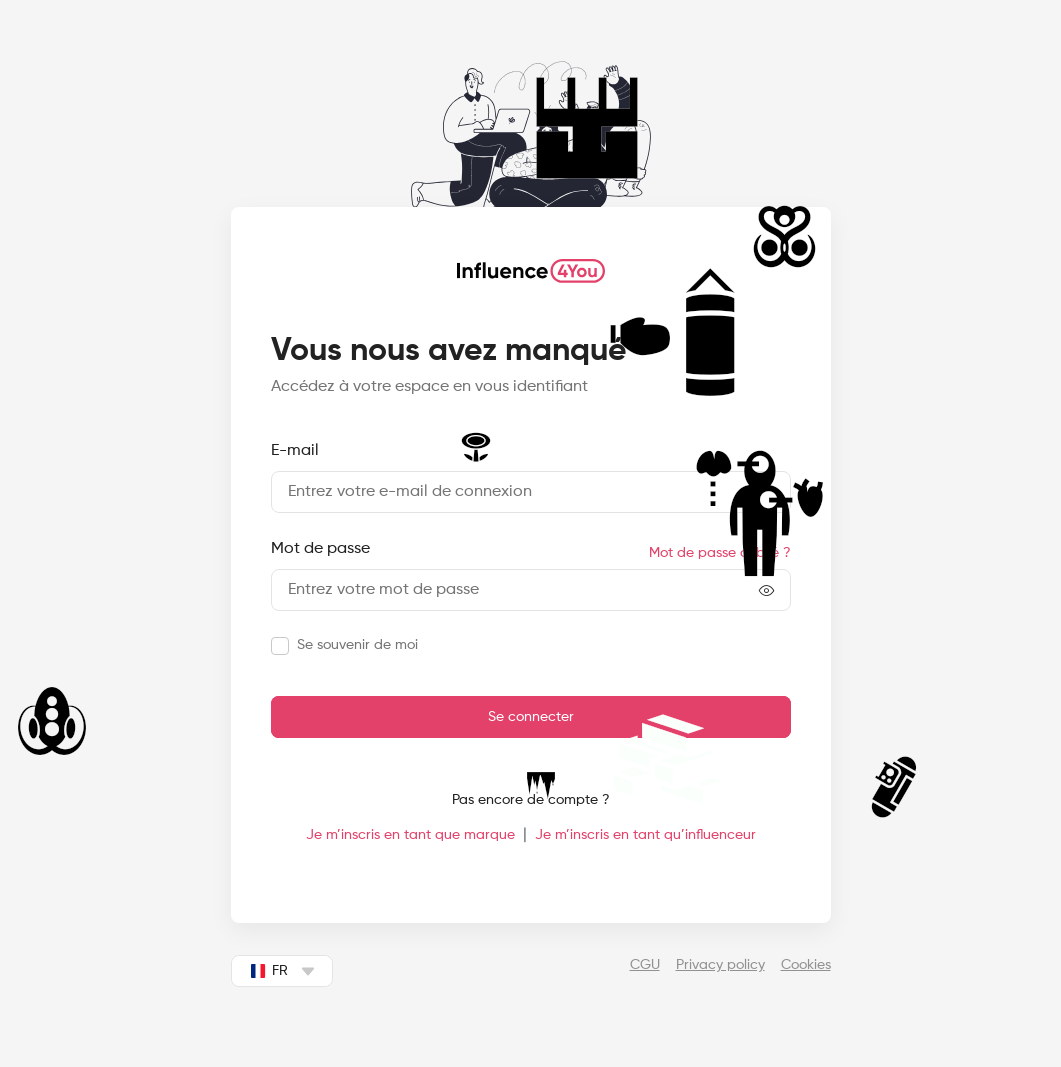 Image resolution: width=1061 pixels, height=1067 pixels. Describe the element at coordinates (587, 128) in the screenshot. I see `castle or fortress icon for strategy games` at that location.